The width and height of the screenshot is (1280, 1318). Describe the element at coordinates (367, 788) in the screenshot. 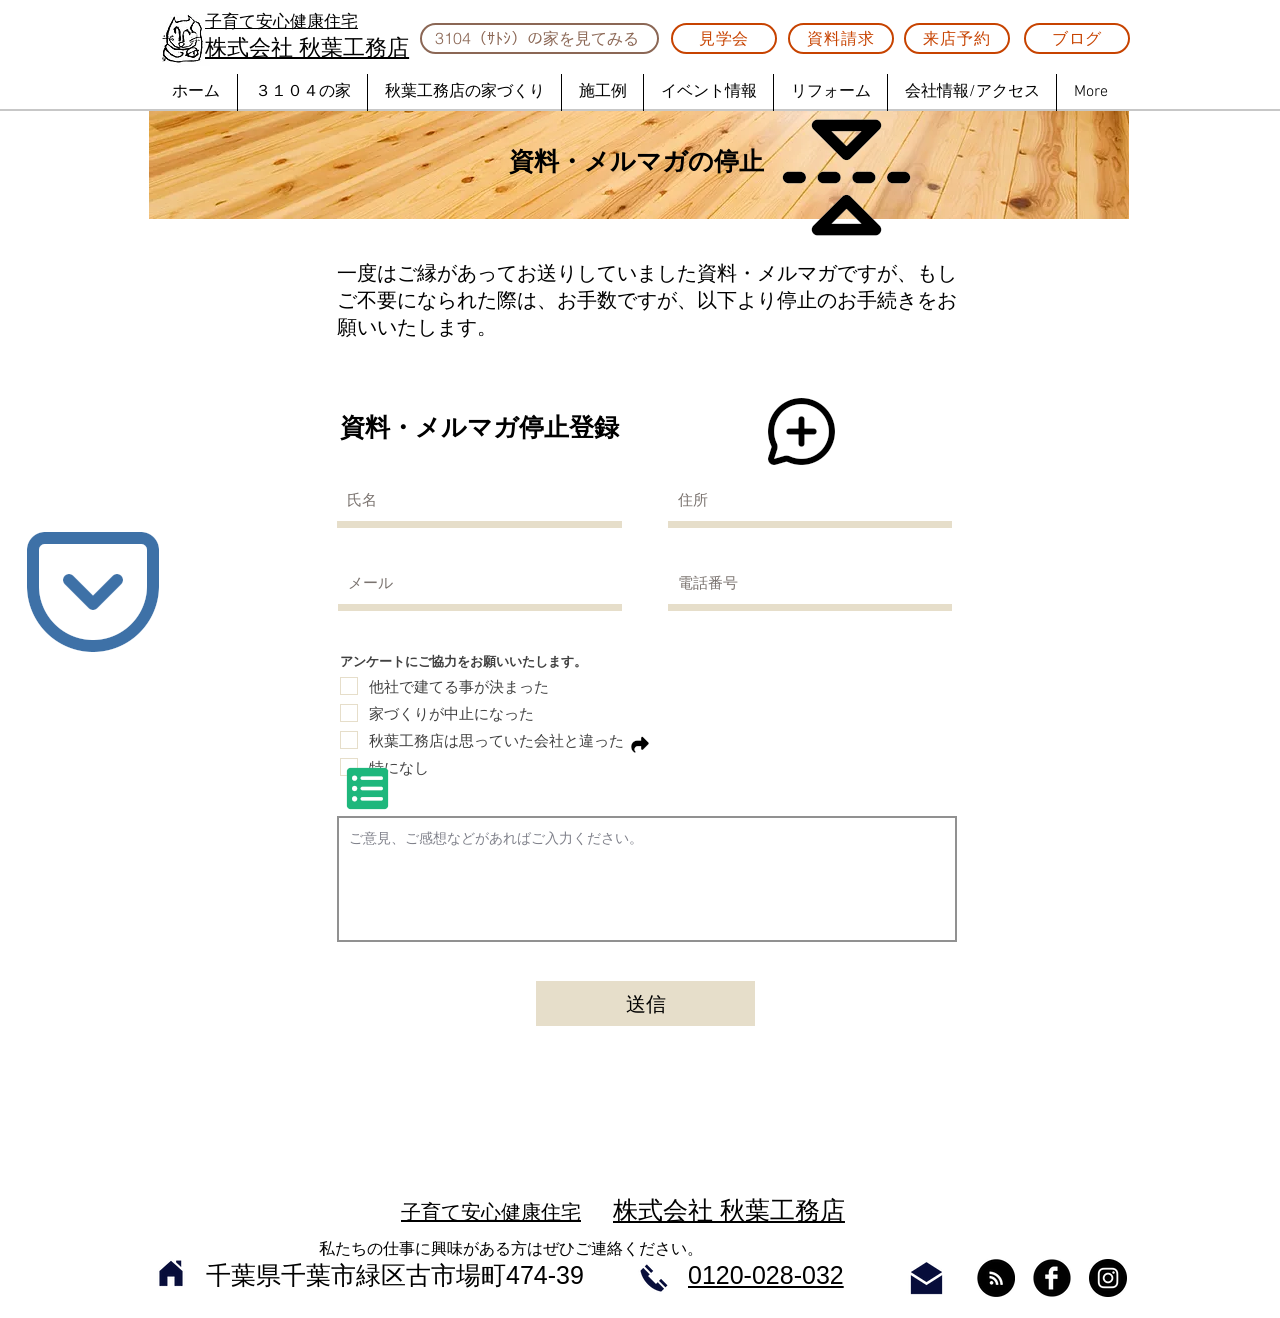

I see `view items in list format` at that location.